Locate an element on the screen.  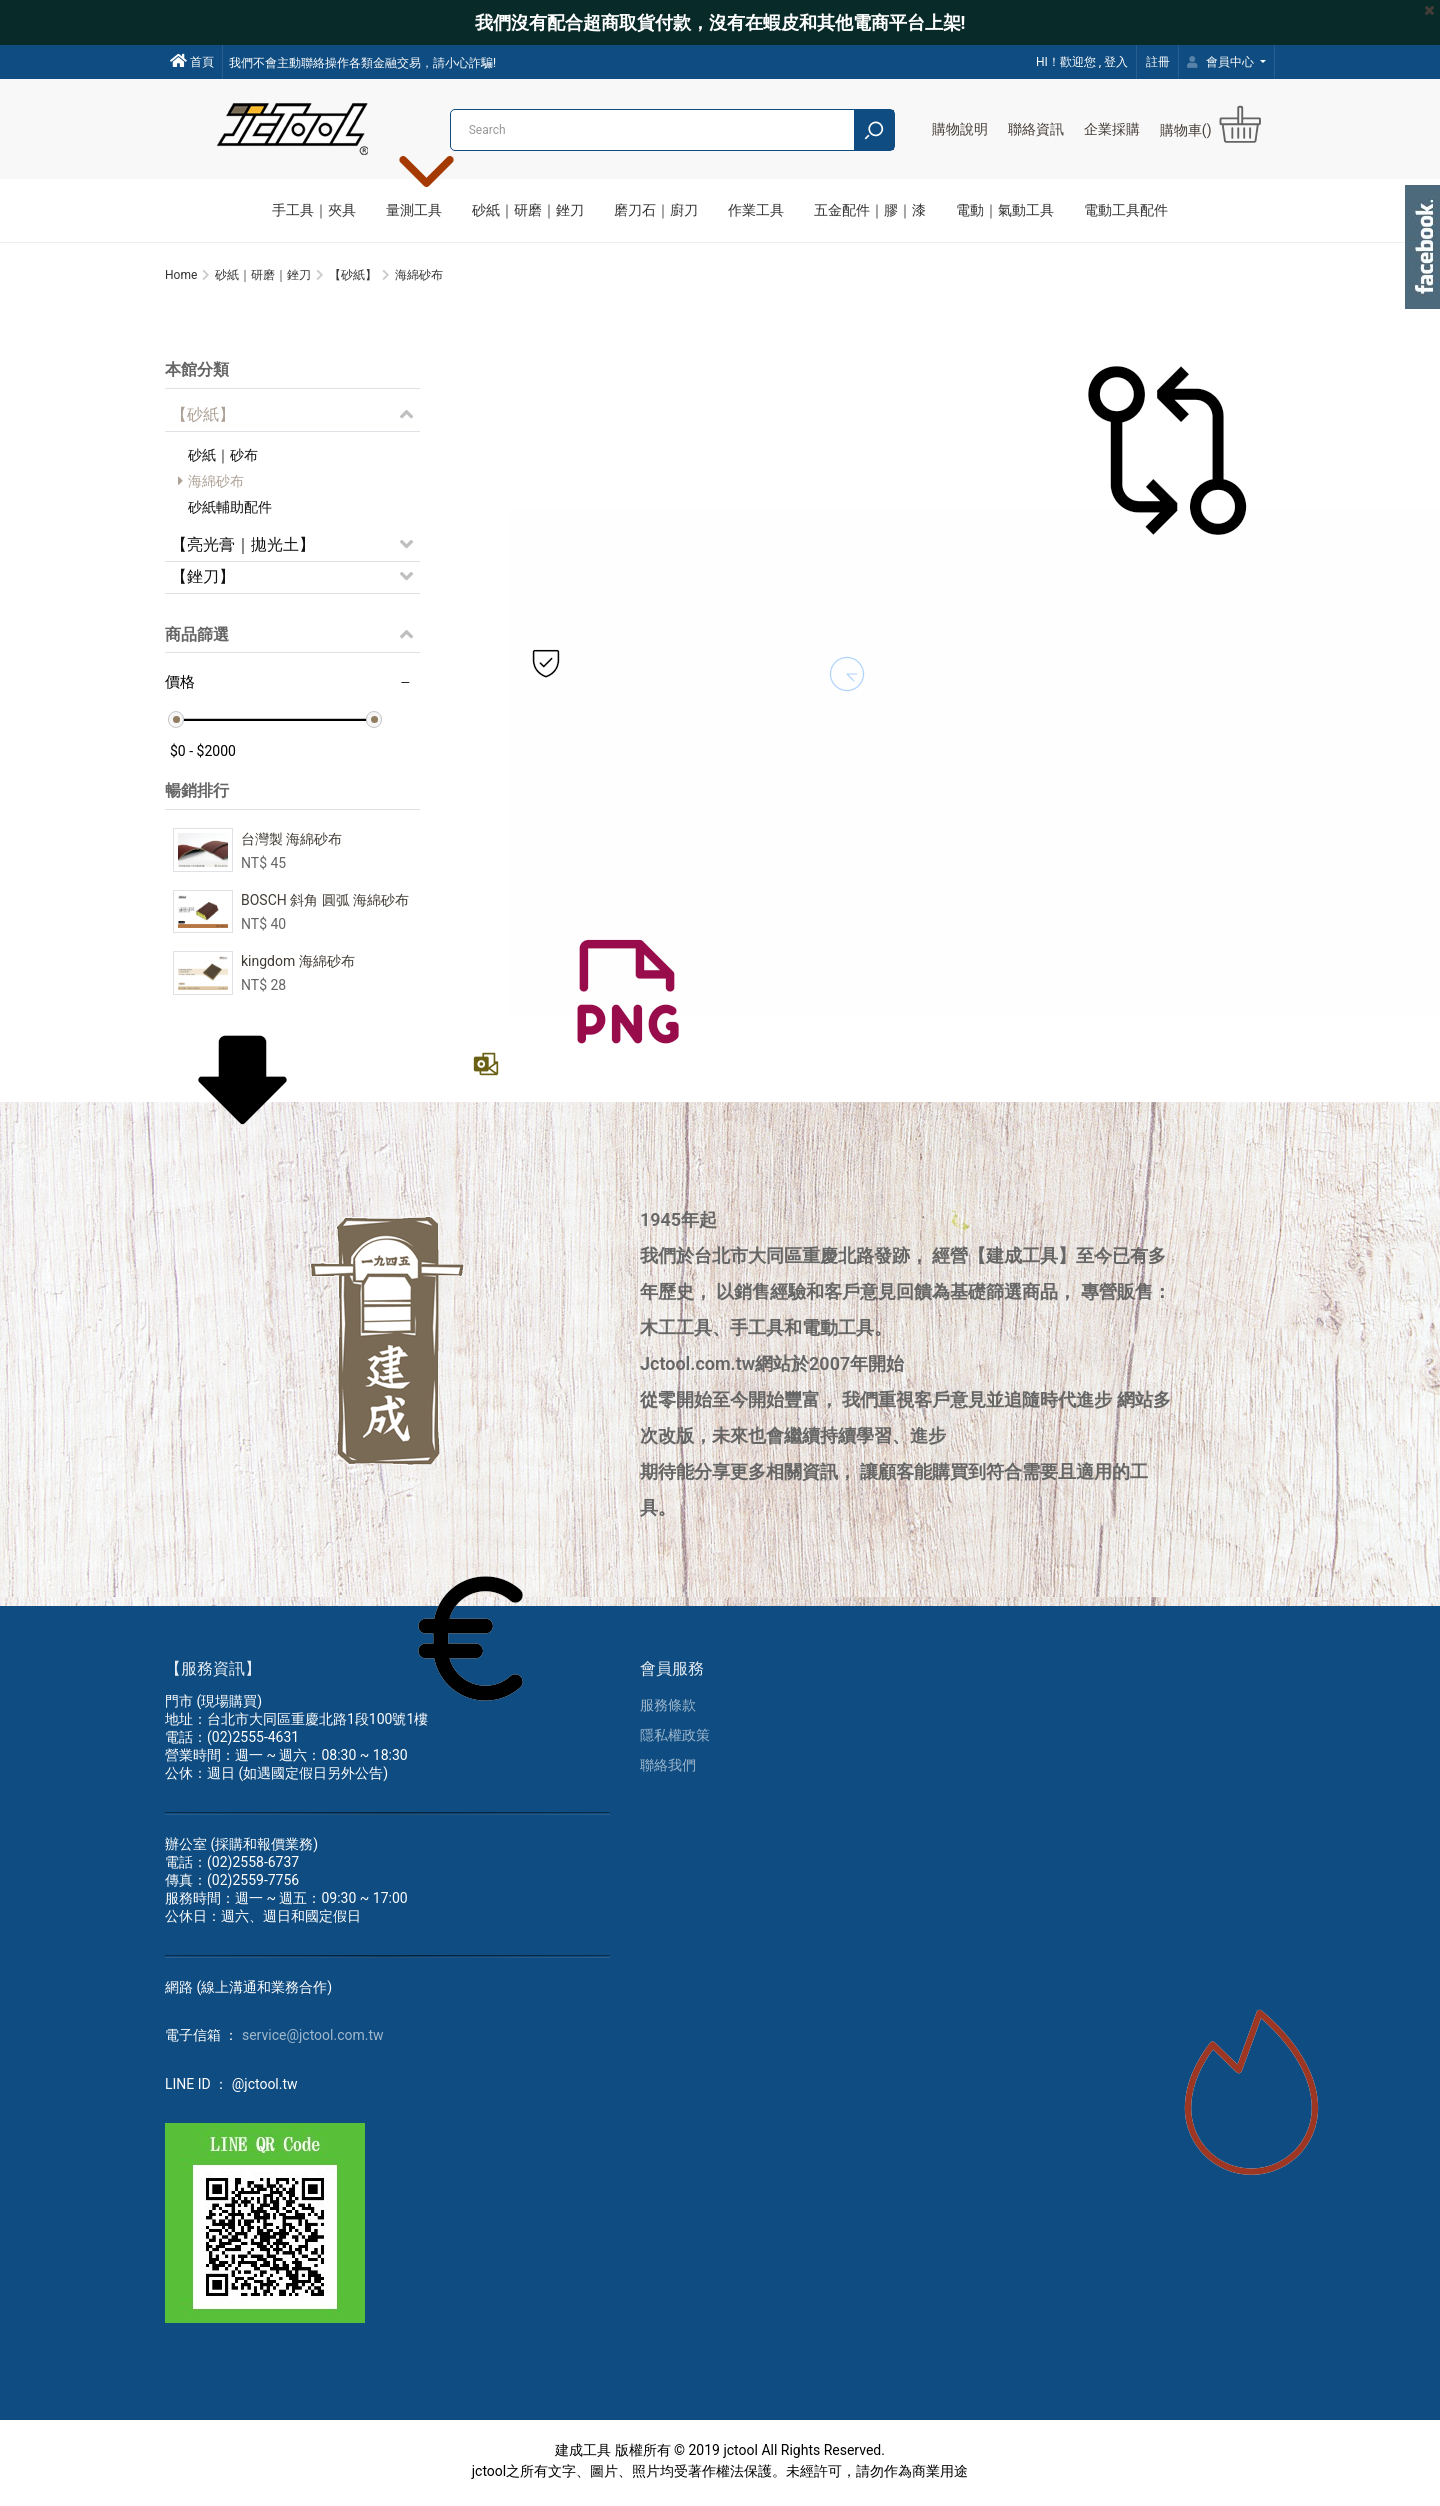
expand a dropdown menu or section is located at coordinates (426, 171).